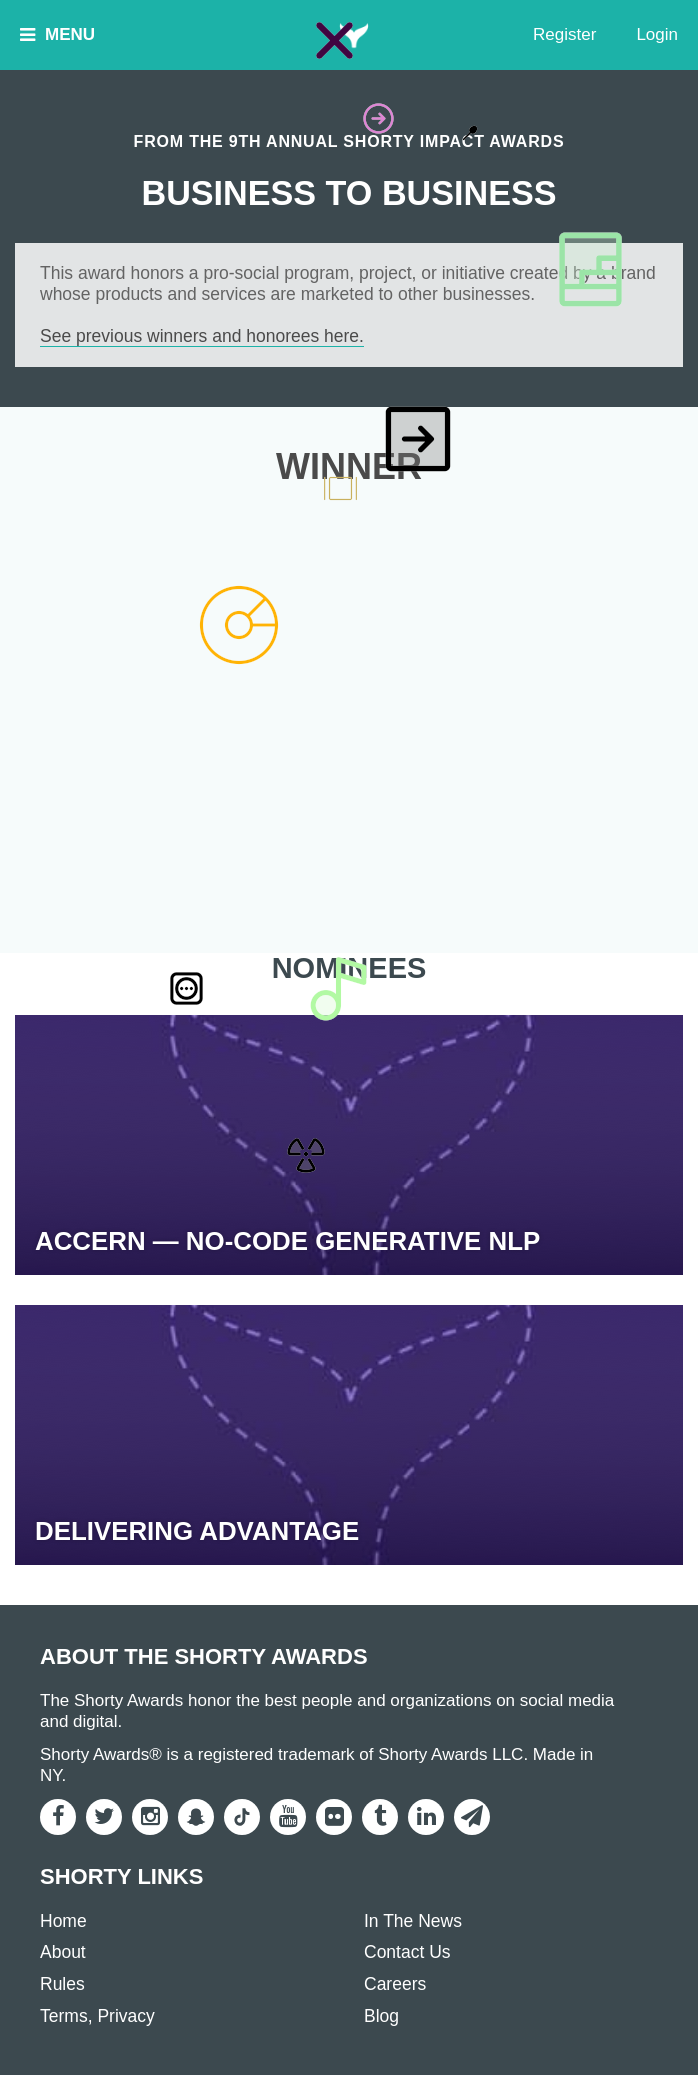  What do you see at coordinates (340, 488) in the screenshot?
I see `start a slideshow presentation` at bounding box center [340, 488].